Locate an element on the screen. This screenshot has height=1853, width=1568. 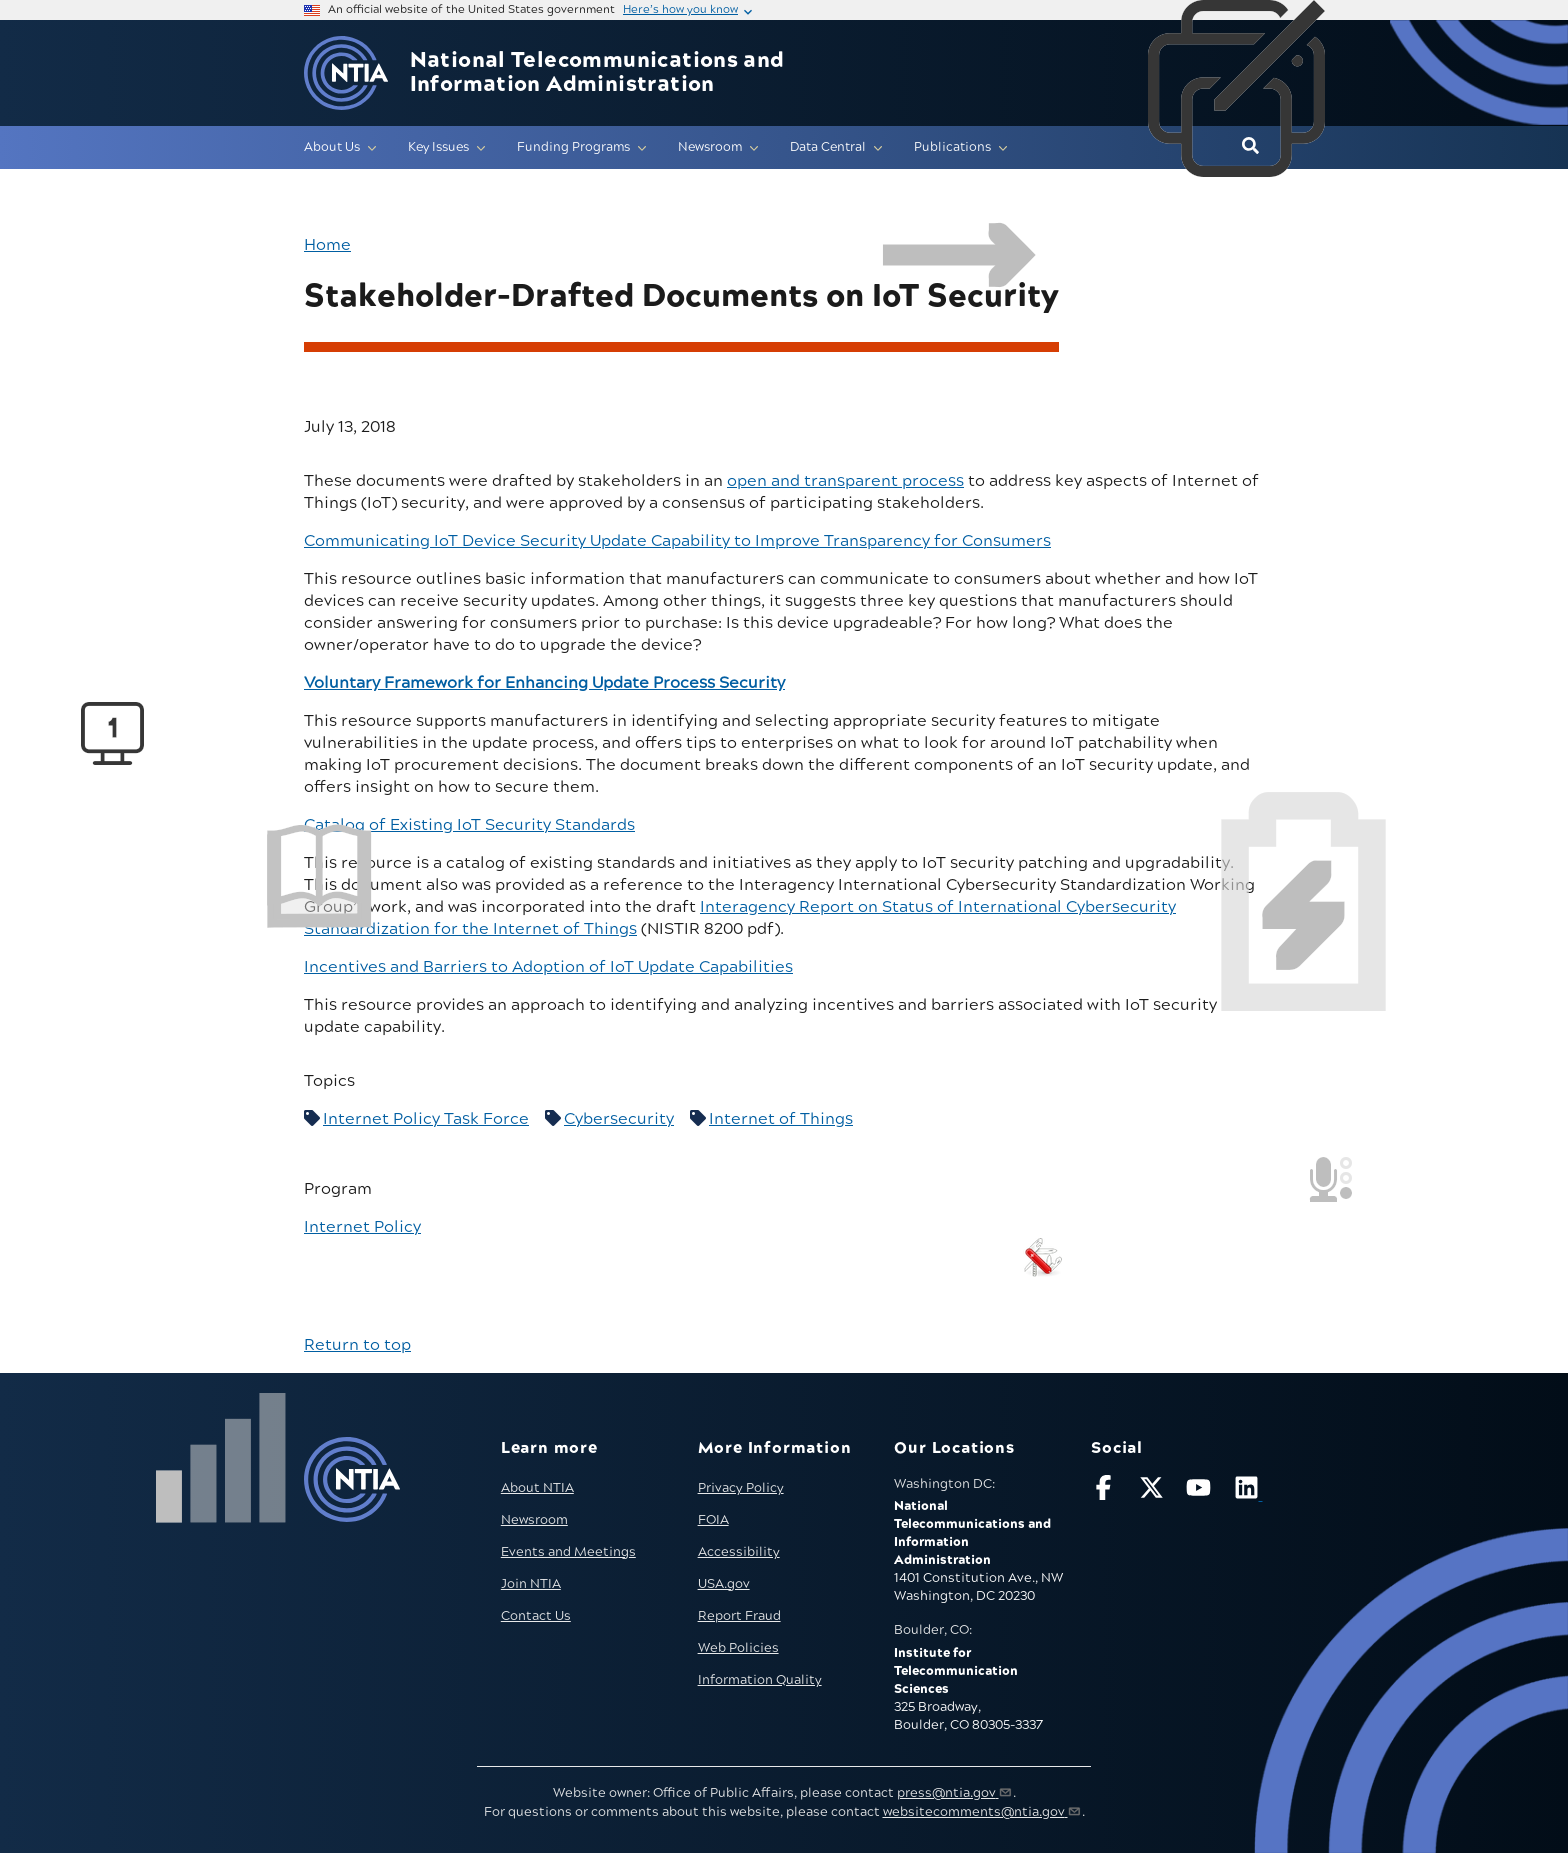
play tracks in sequential order is located at coordinates (957, 255).